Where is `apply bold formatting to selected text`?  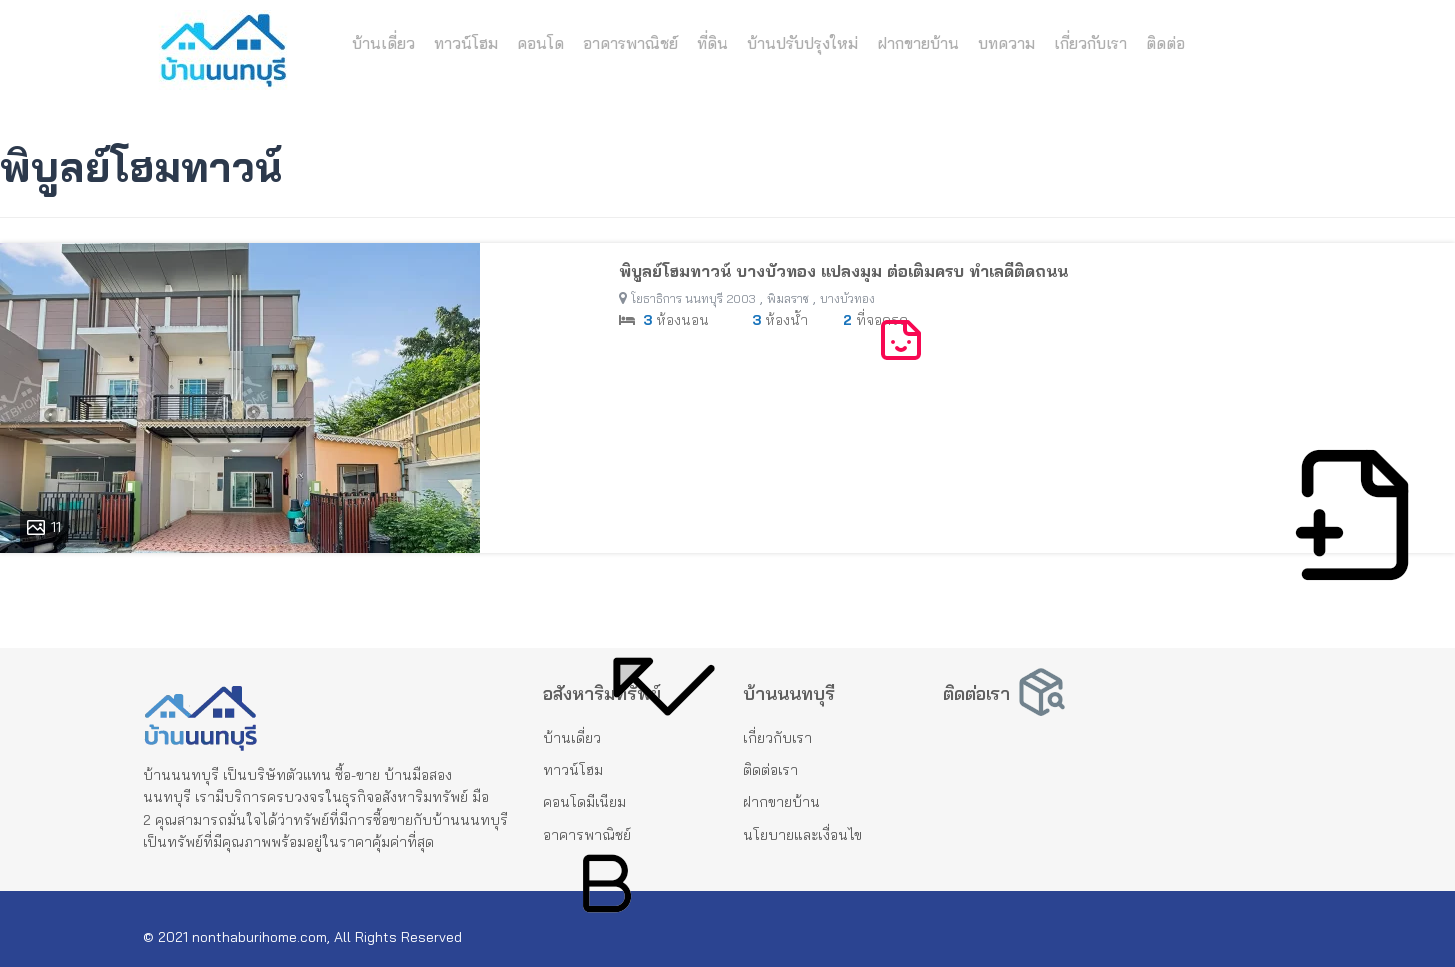
apply bold formatting to selected text is located at coordinates (605, 883).